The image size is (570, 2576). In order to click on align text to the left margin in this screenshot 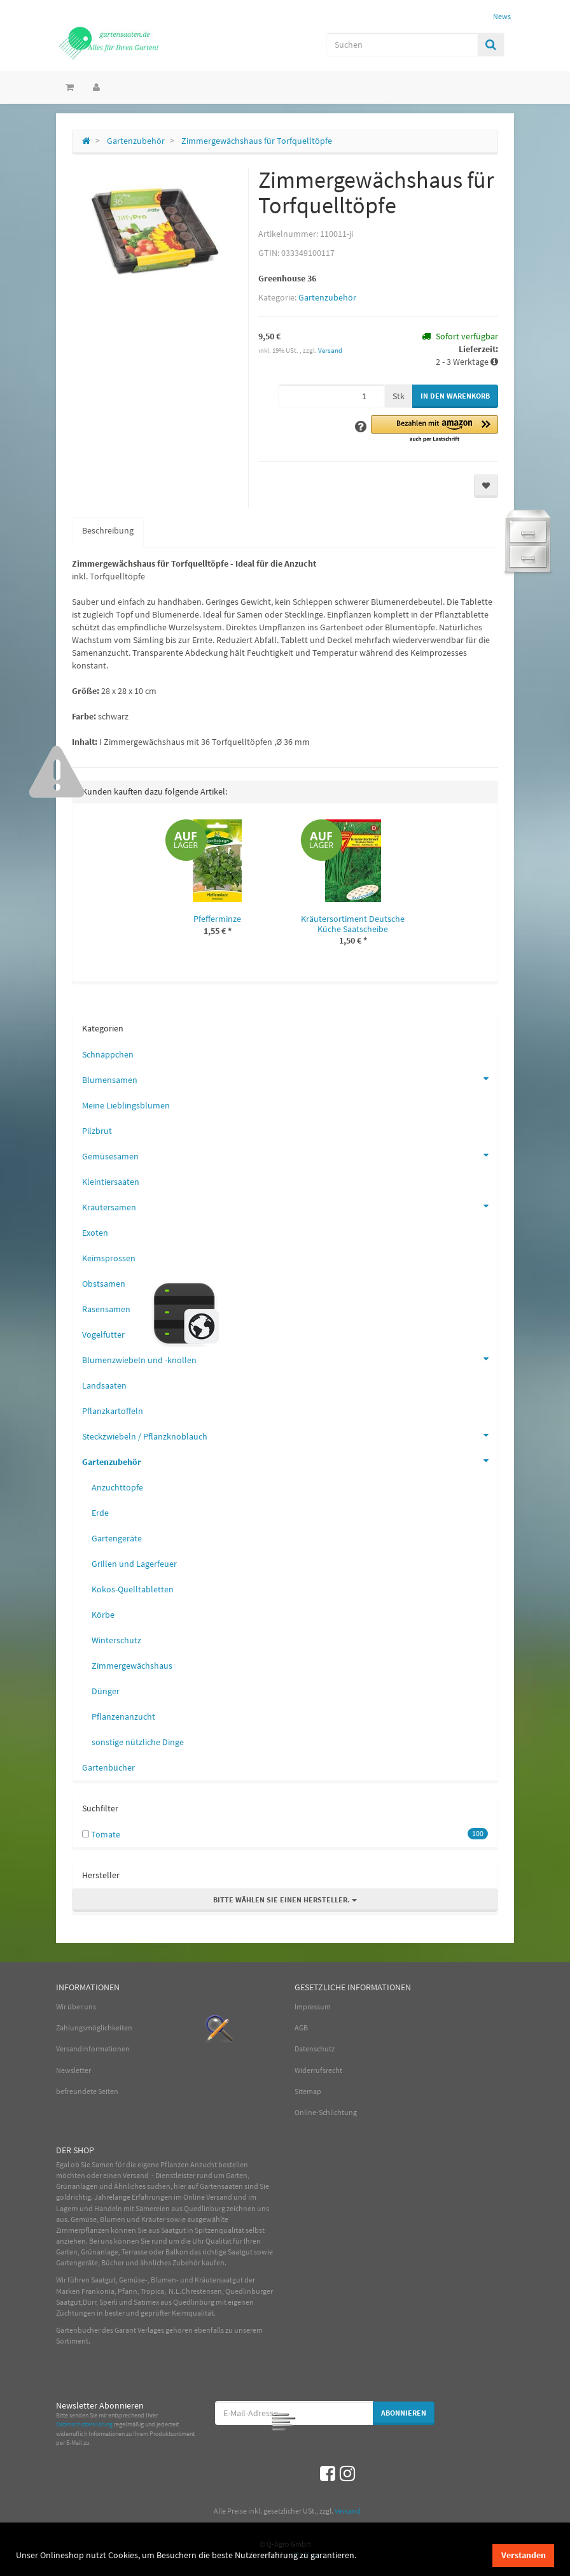, I will do `click(284, 2422)`.